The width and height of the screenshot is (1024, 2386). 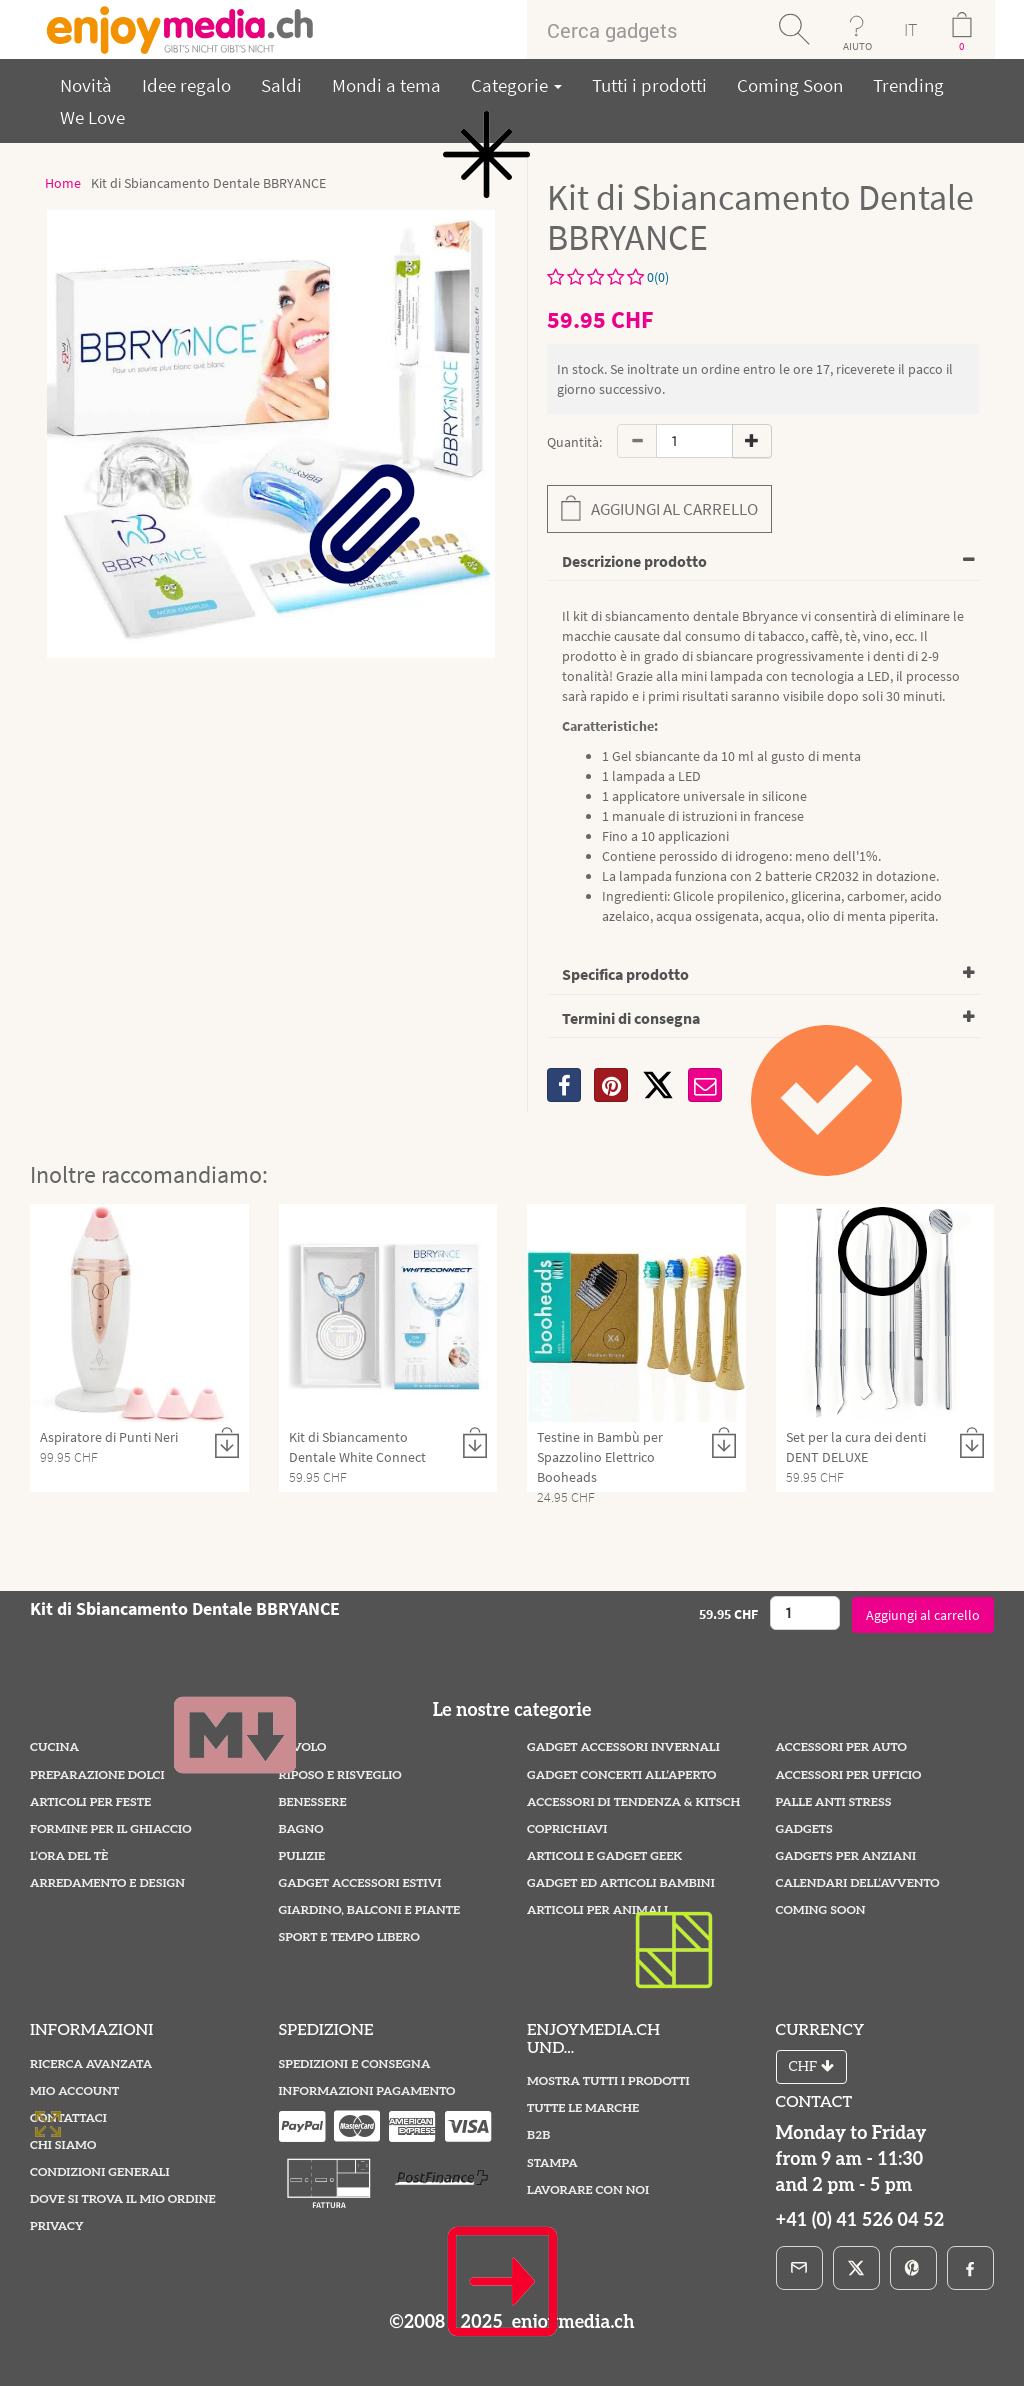 I want to click on format text using markdown, so click(x=235, y=1735).